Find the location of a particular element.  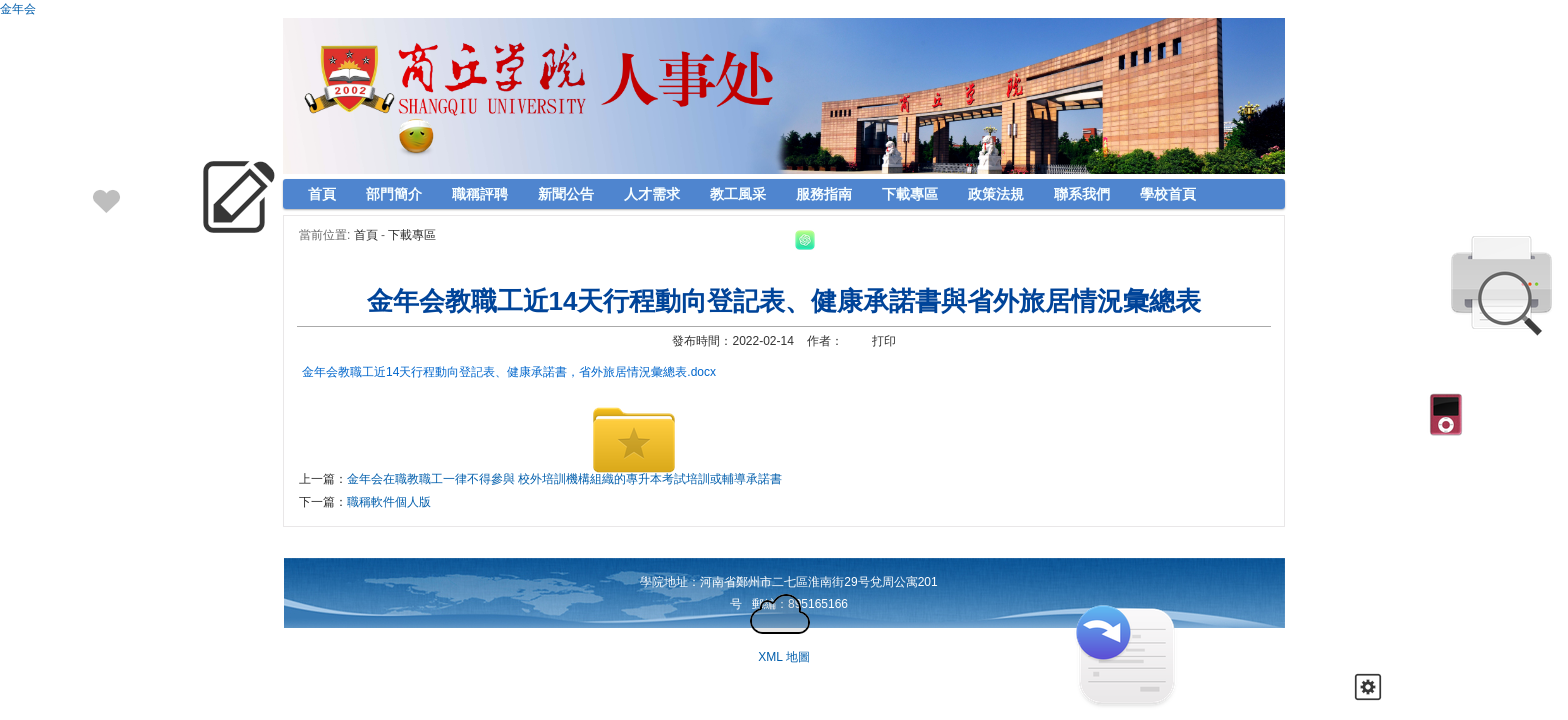

access your bookmarked or favorite files is located at coordinates (634, 440).